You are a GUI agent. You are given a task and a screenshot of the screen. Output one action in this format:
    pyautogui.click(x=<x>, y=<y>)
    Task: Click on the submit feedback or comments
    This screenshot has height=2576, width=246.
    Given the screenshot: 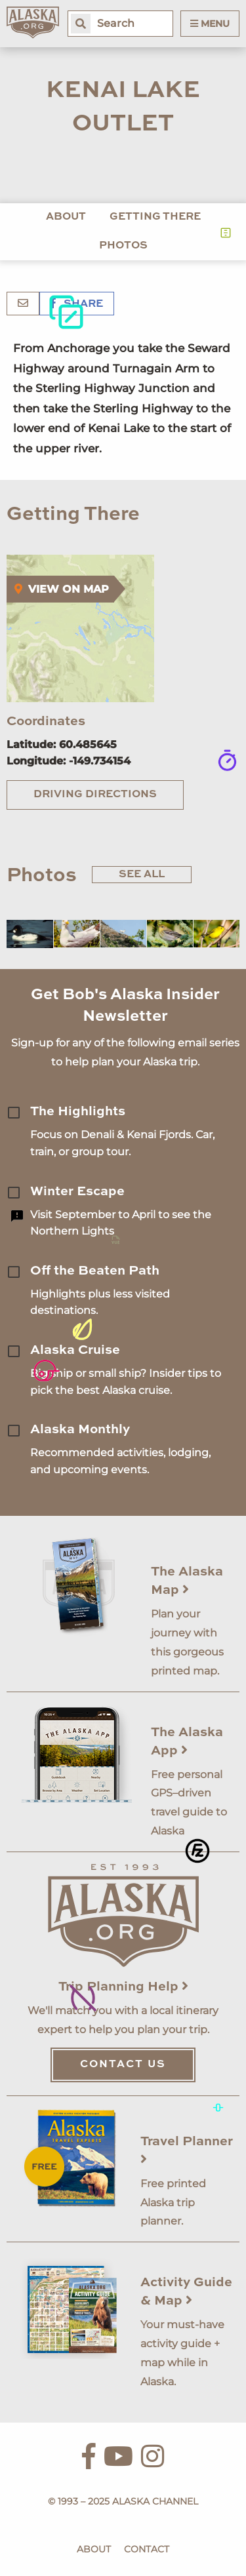 What is the action you would take?
    pyautogui.click(x=17, y=1216)
    